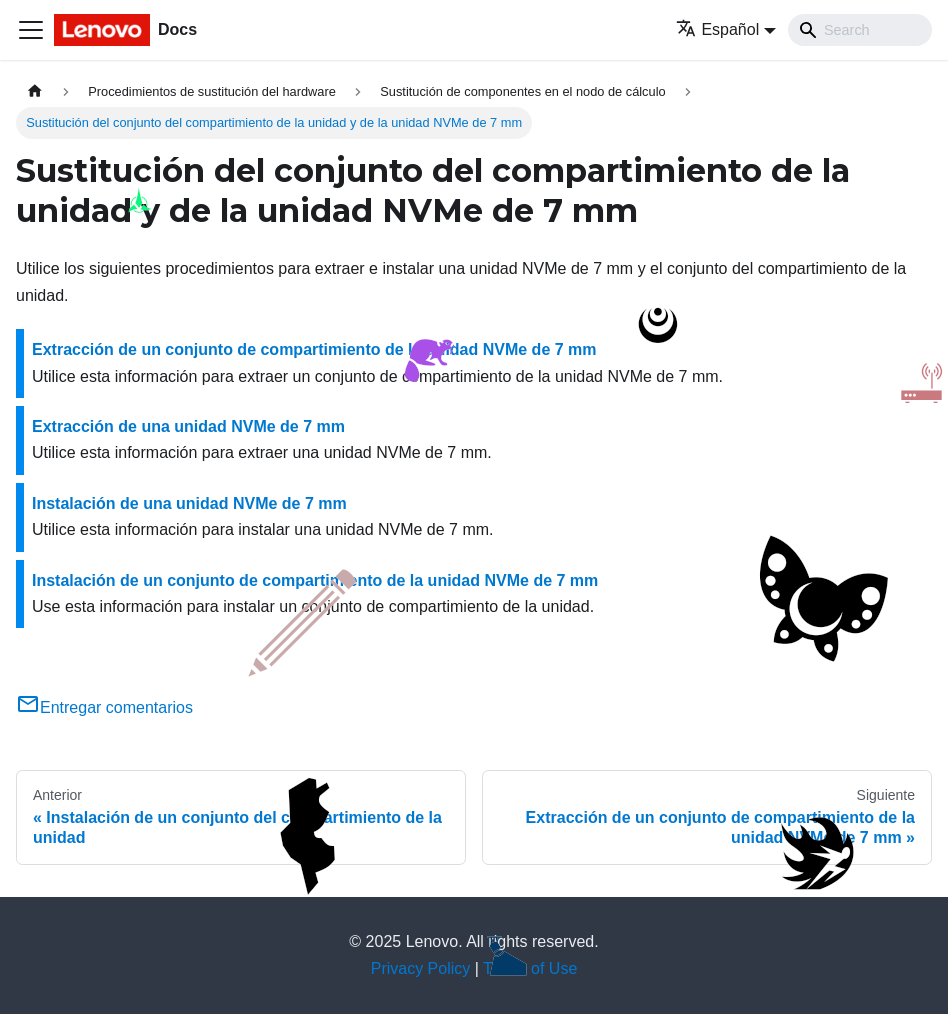 The image size is (948, 1014). Describe the element at coordinates (824, 598) in the screenshot. I see `select fairy character class or type` at that location.